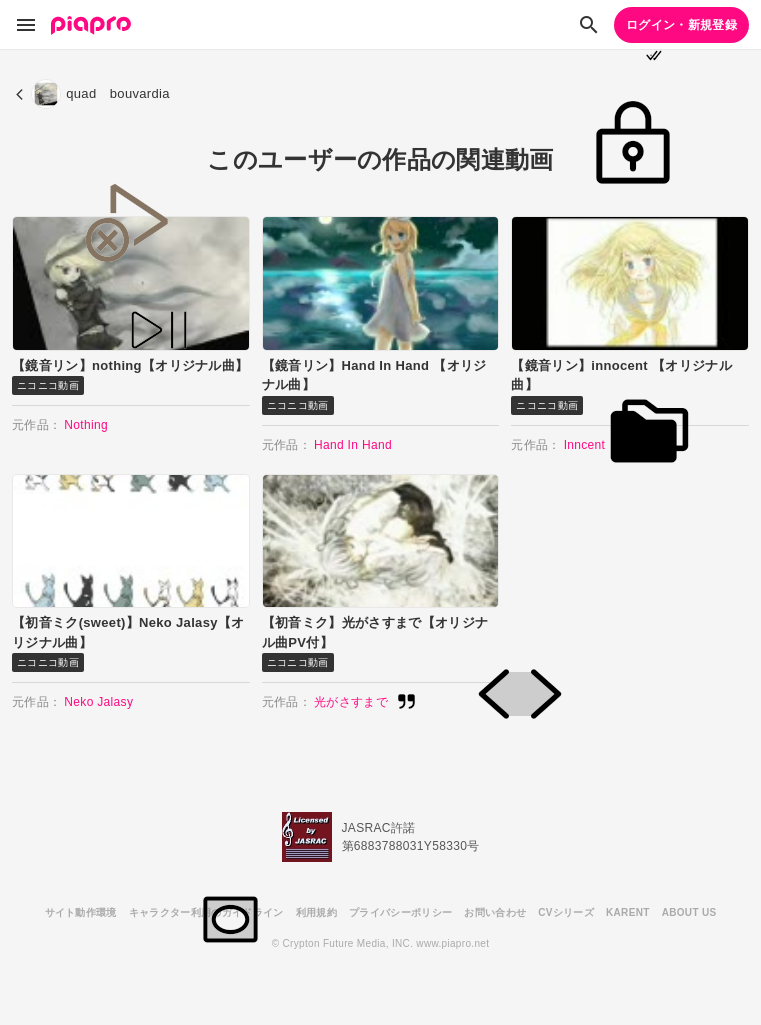 This screenshot has width=761, height=1025. Describe the element at coordinates (230, 919) in the screenshot. I see `apply vignette effect to image` at that location.